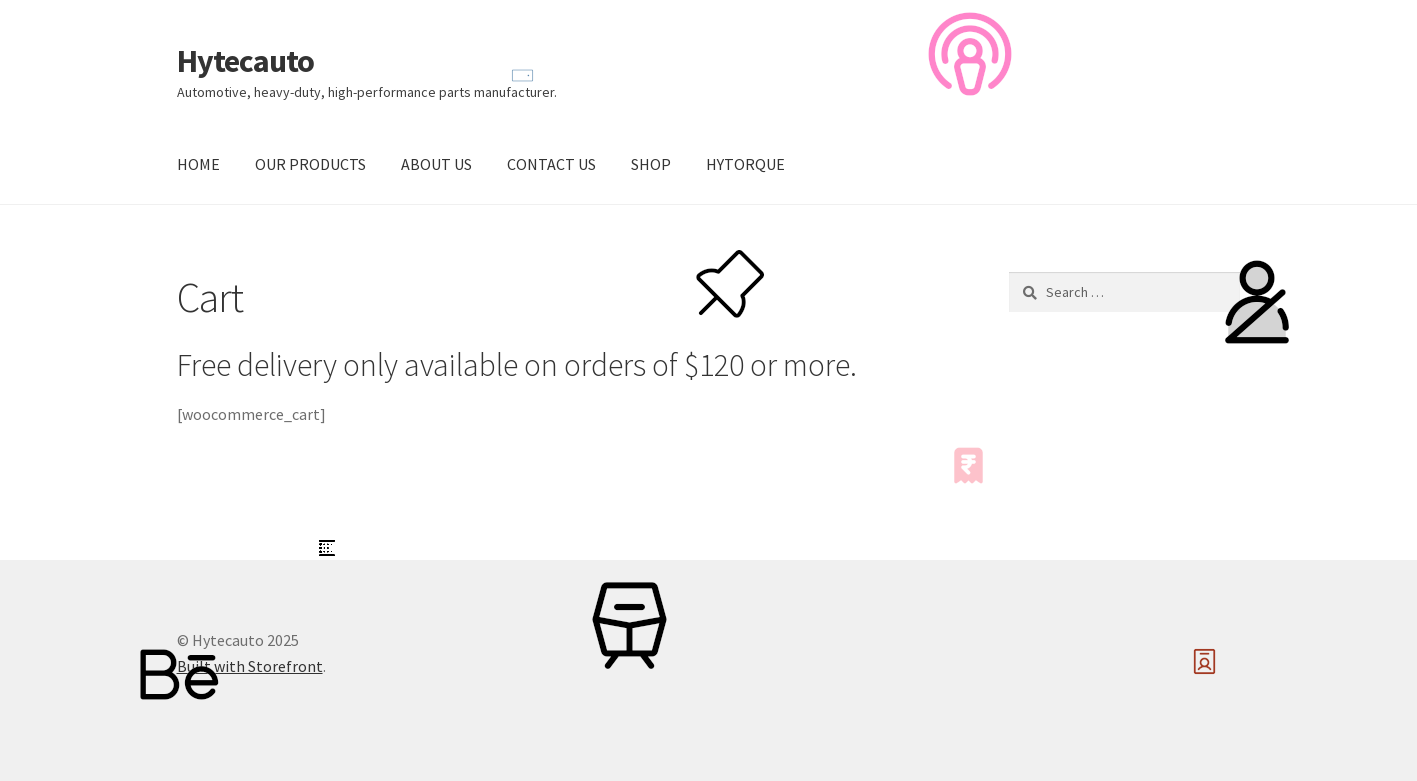 Image resolution: width=1417 pixels, height=781 pixels. What do you see at coordinates (629, 622) in the screenshot?
I see `view regional train schedules` at bounding box center [629, 622].